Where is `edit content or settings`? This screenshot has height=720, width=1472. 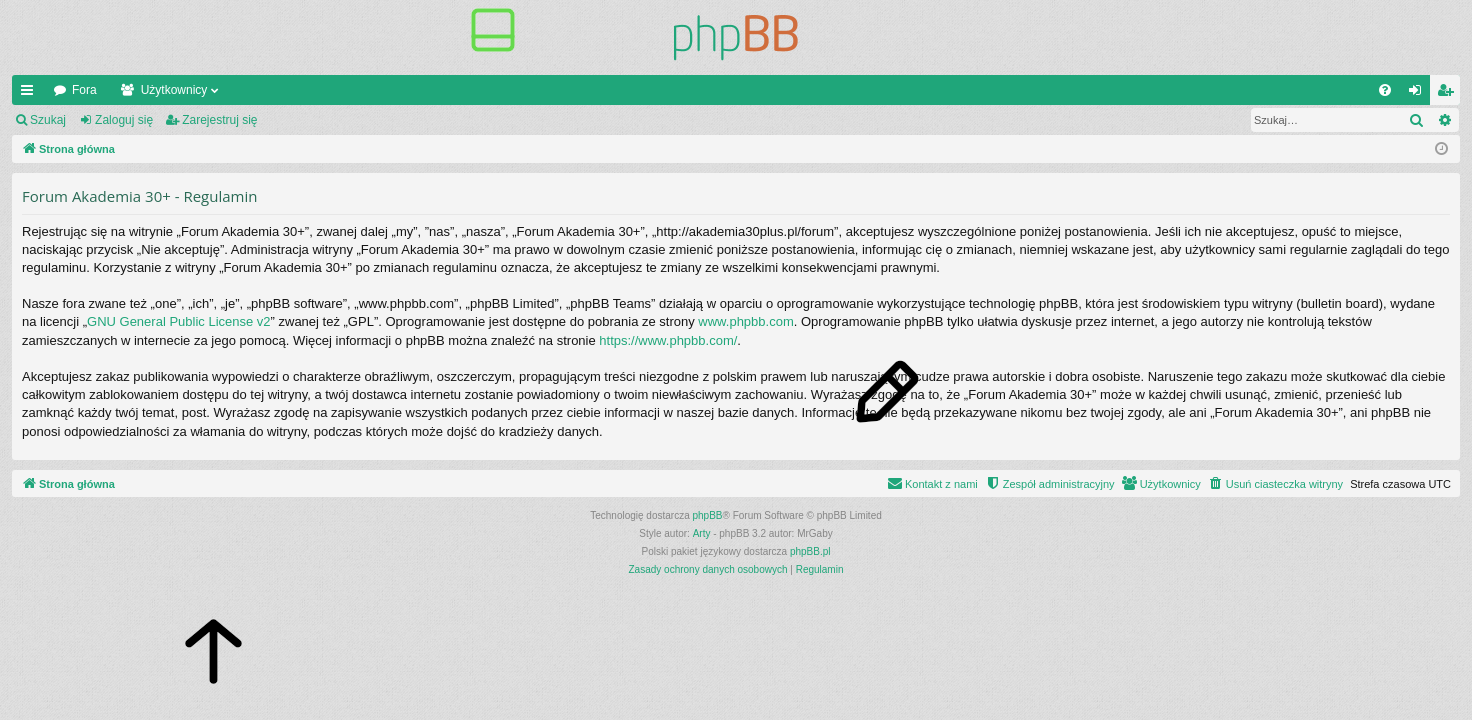 edit content or settings is located at coordinates (887, 391).